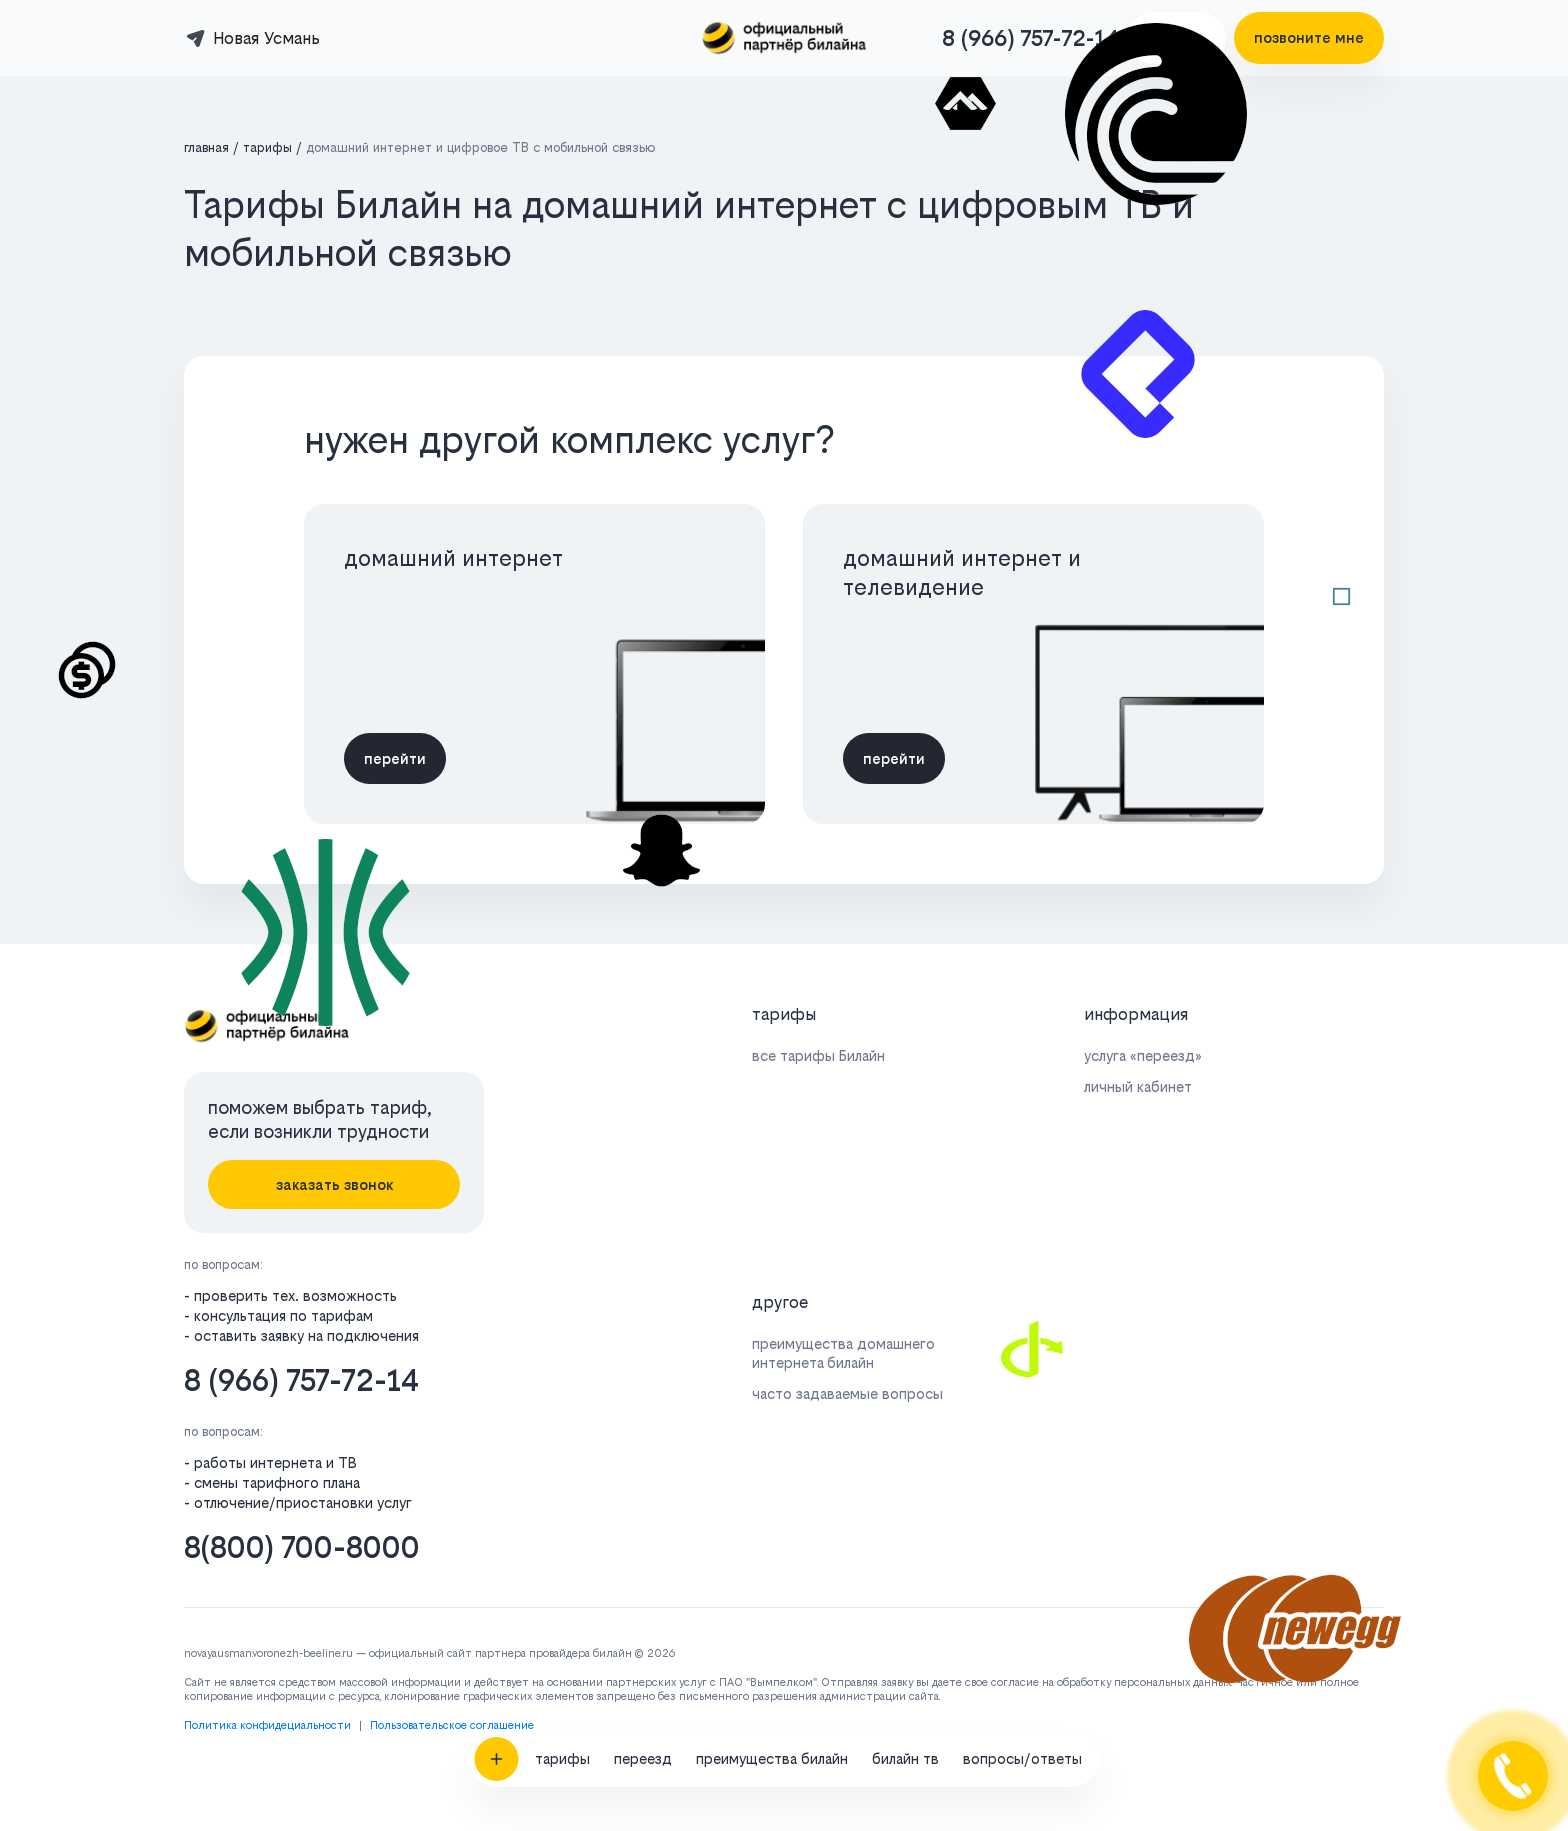  What do you see at coordinates (1032, 1349) in the screenshot?
I see `sign in with OpenID authentication` at bounding box center [1032, 1349].